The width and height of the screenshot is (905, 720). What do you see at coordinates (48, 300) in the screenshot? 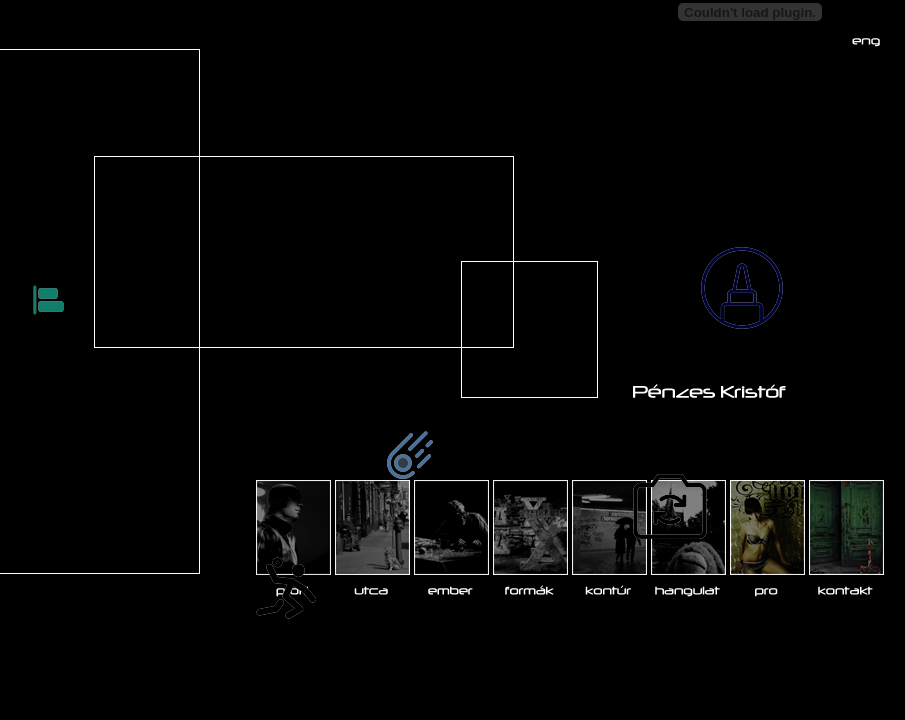
I see `align content to the left` at bounding box center [48, 300].